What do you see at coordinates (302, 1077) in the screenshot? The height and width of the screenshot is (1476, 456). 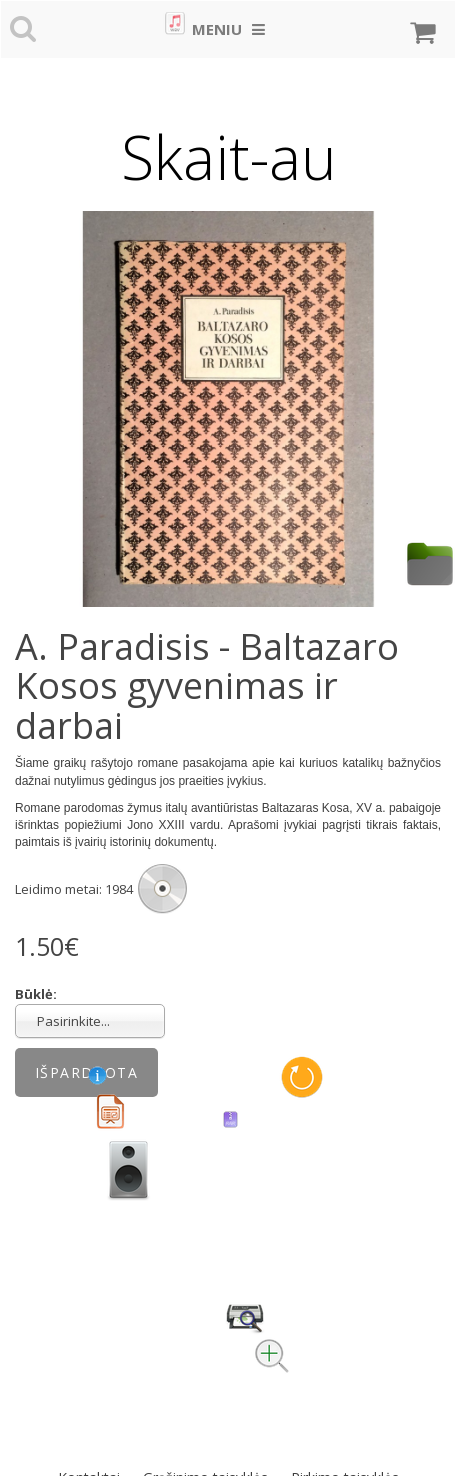 I see `reboot or restart the system` at bounding box center [302, 1077].